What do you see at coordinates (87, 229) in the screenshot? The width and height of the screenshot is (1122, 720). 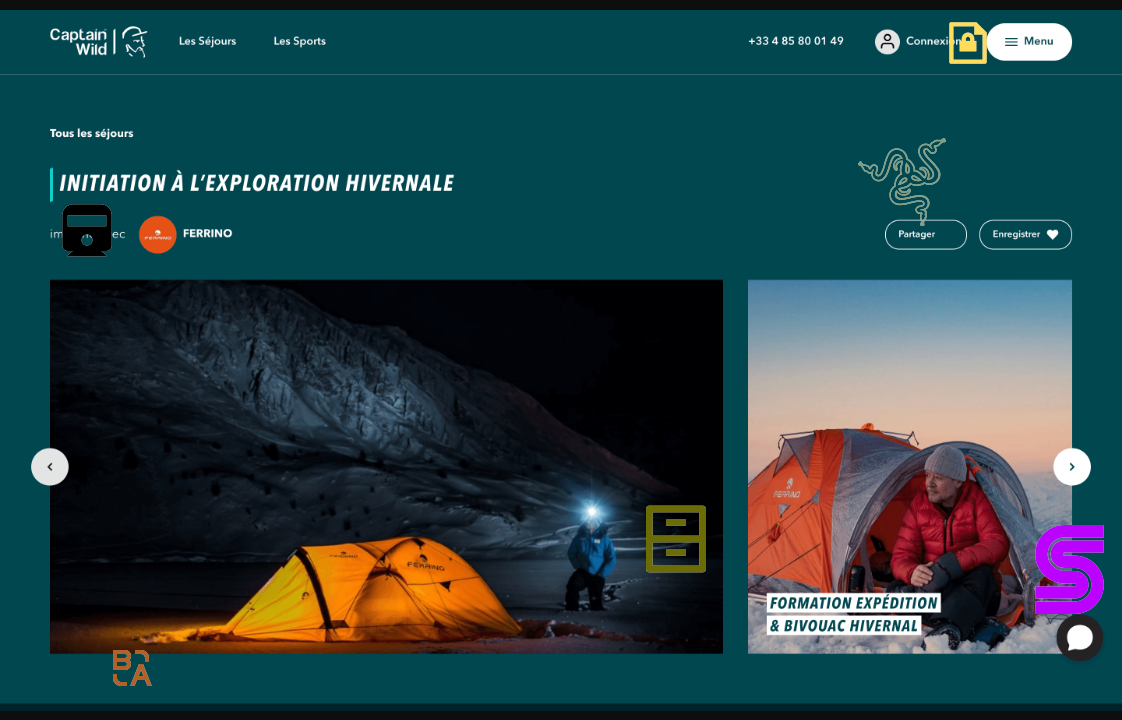 I see `view train schedules or routes` at bounding box center [87, 229].